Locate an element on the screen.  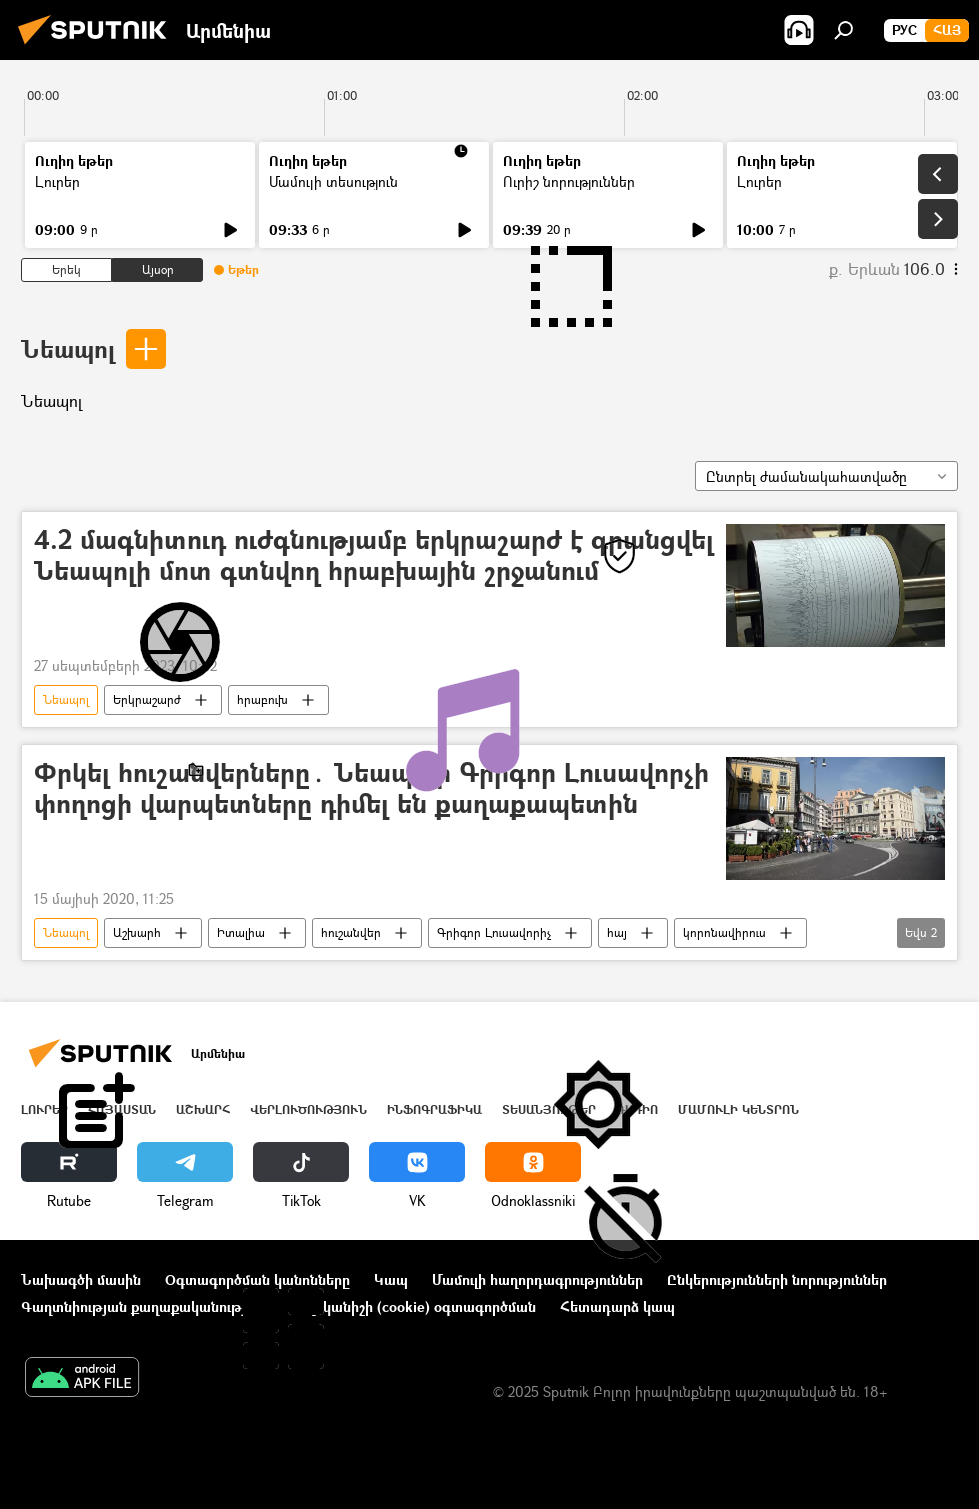
adjust corner radius of a shape or element is located at coordinates (571, 286).